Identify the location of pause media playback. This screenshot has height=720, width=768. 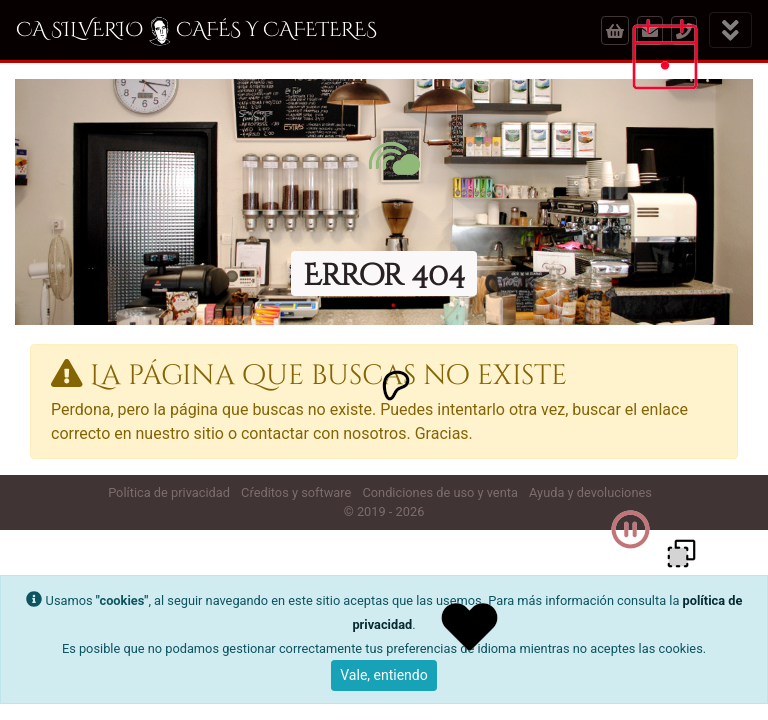
(630, 529).